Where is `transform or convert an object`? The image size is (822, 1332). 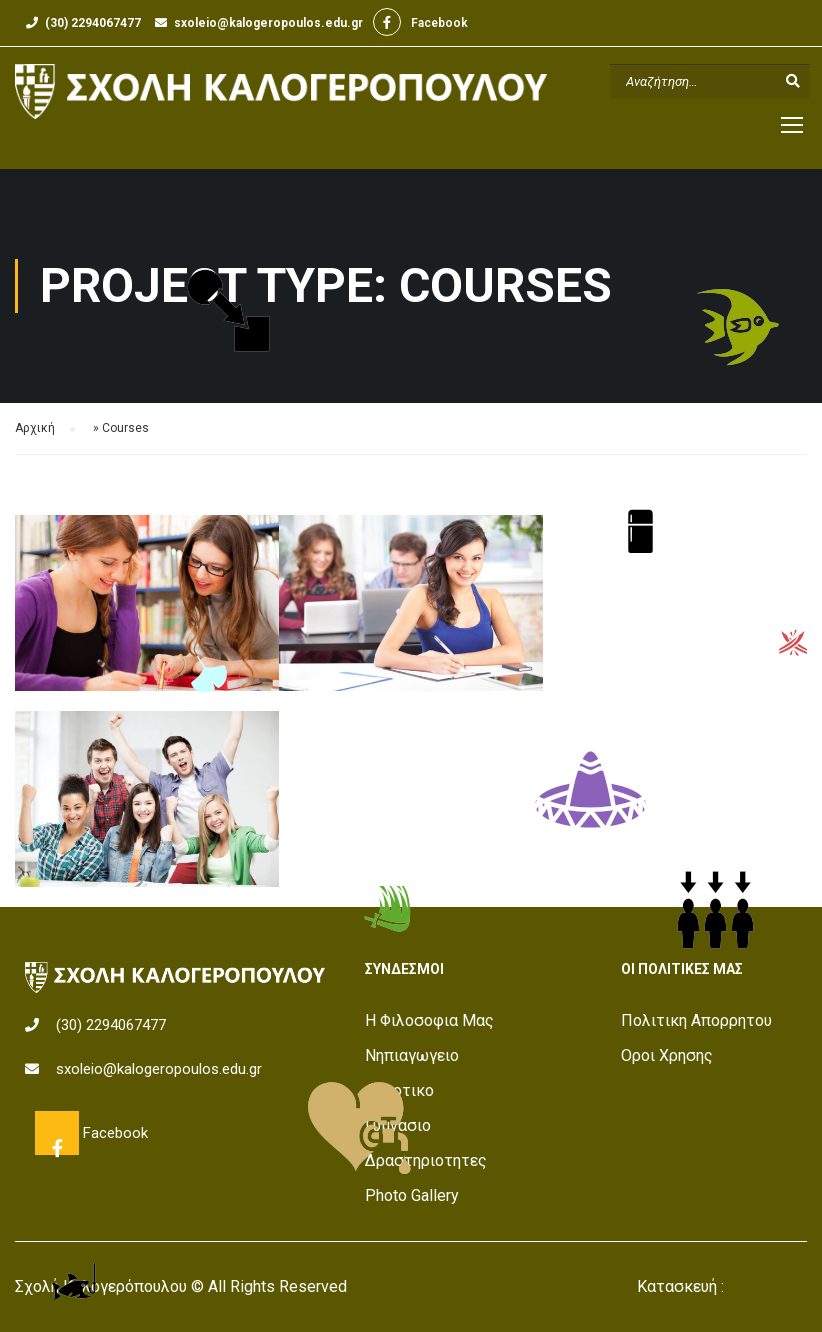
transform or convert an object is located at coordinates (228, 310).